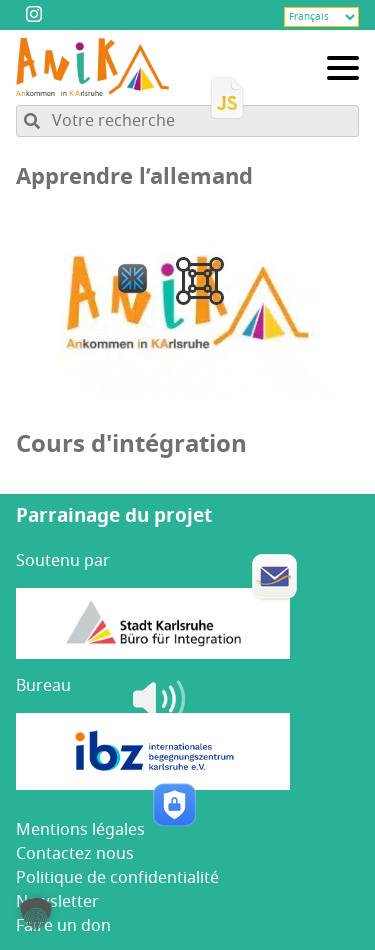  I want to click on open gnome boxes virtual machine manager, so click(200, 281).